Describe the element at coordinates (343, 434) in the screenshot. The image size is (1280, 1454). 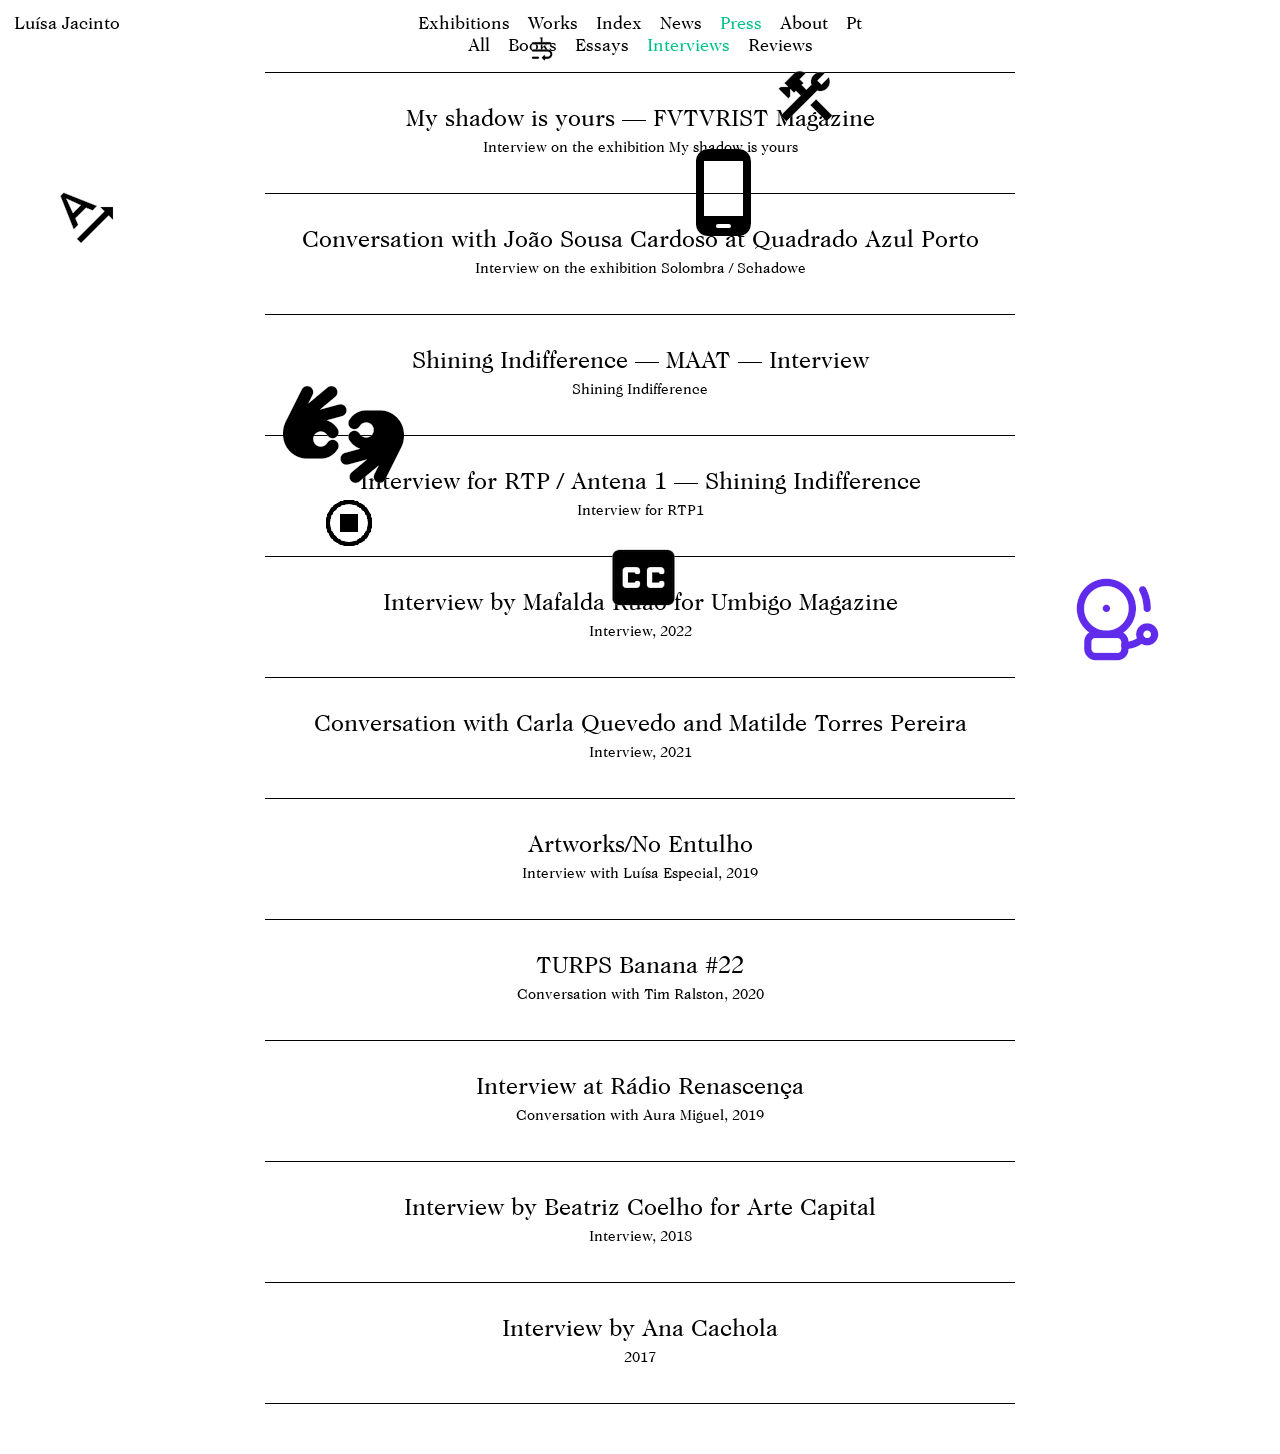
I see `enable sign language interpretation` at that location.